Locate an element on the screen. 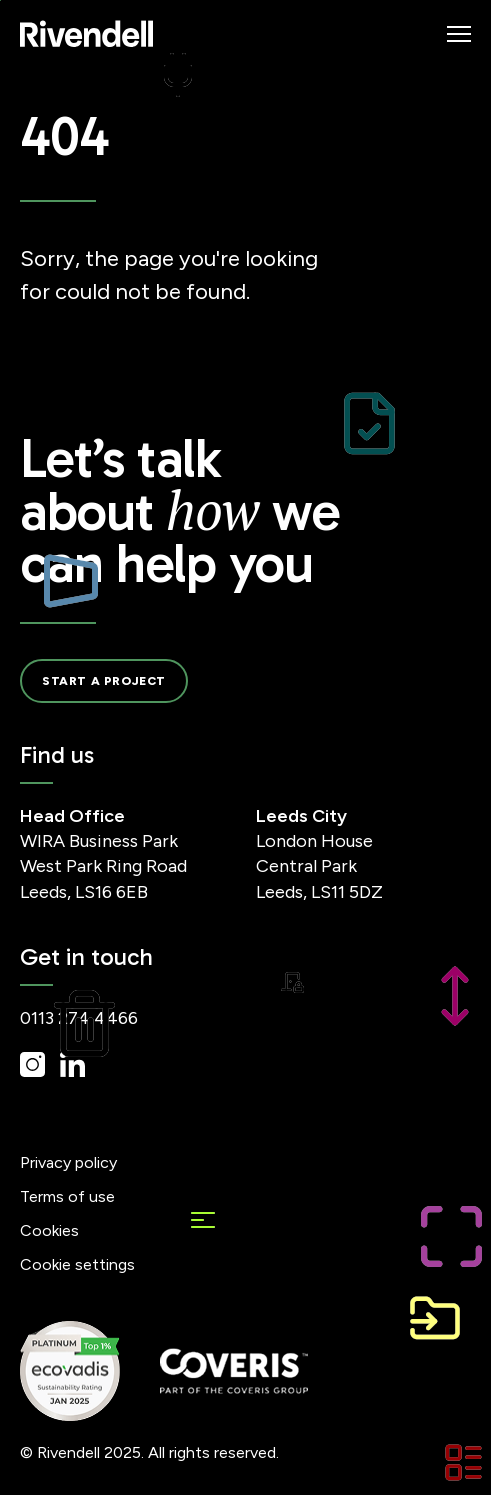 The width and height of the screenshot is (491, 1495). import files into folder is located at coordinates (435, 1319).